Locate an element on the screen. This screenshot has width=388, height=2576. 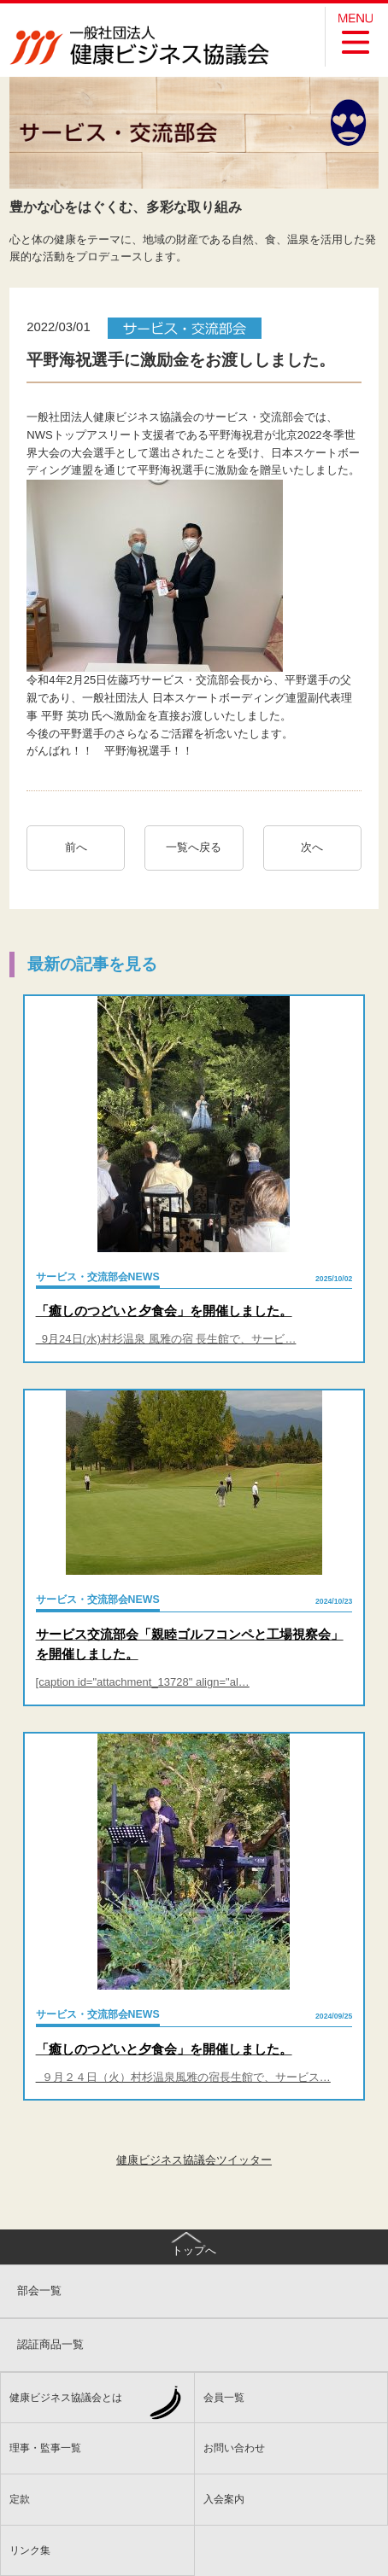
indicates banana or tropical fruit category is located at coordinates (165, 2402).